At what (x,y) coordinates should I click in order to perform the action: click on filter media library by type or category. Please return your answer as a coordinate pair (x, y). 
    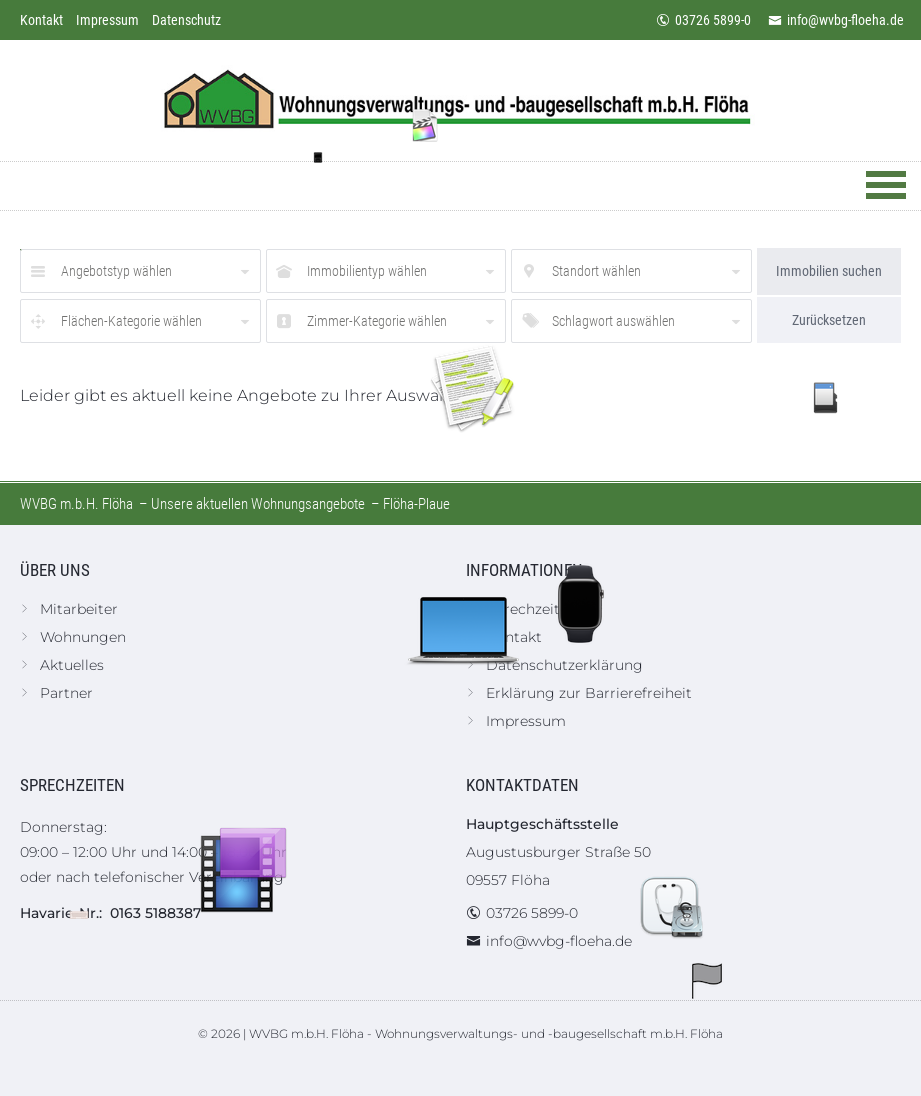
    Looking at the image, I should click on (243, 869).